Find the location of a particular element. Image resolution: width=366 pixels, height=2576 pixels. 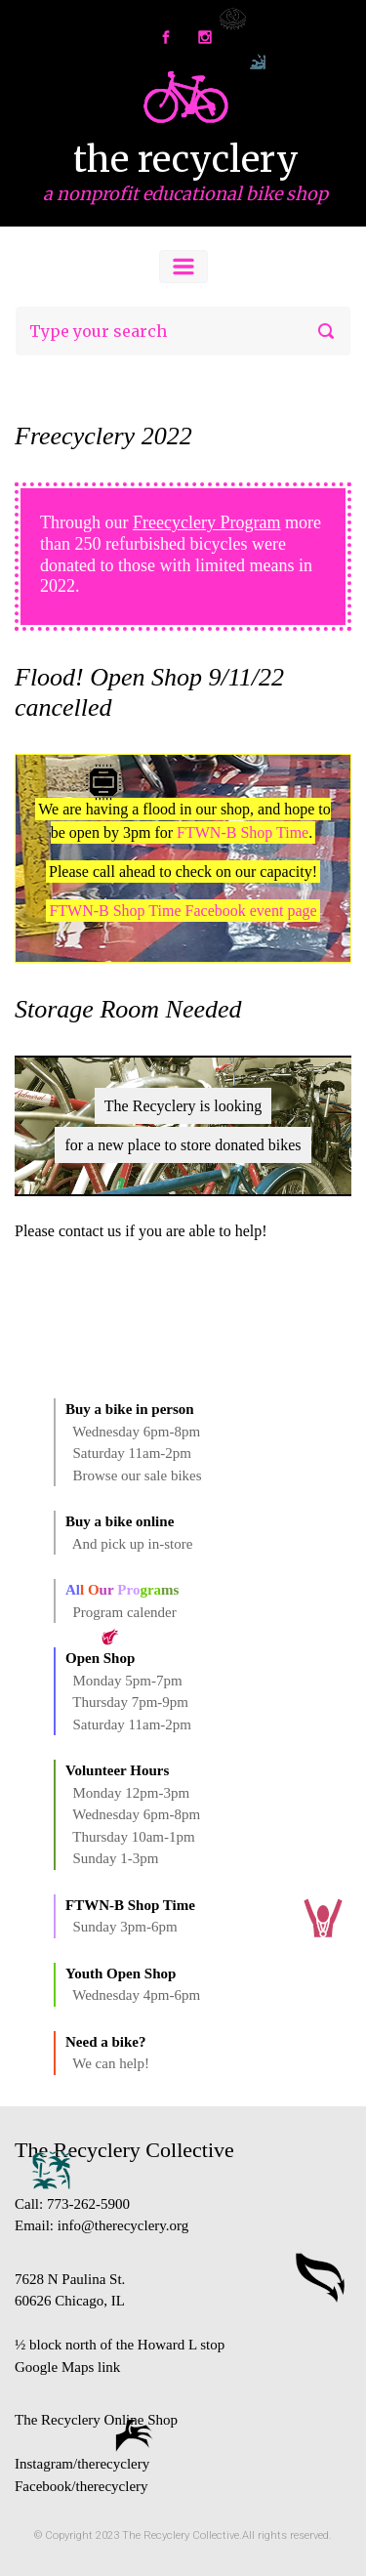

indicates liquid or slime-type item in game inventory is located at coordinates (258, 62).